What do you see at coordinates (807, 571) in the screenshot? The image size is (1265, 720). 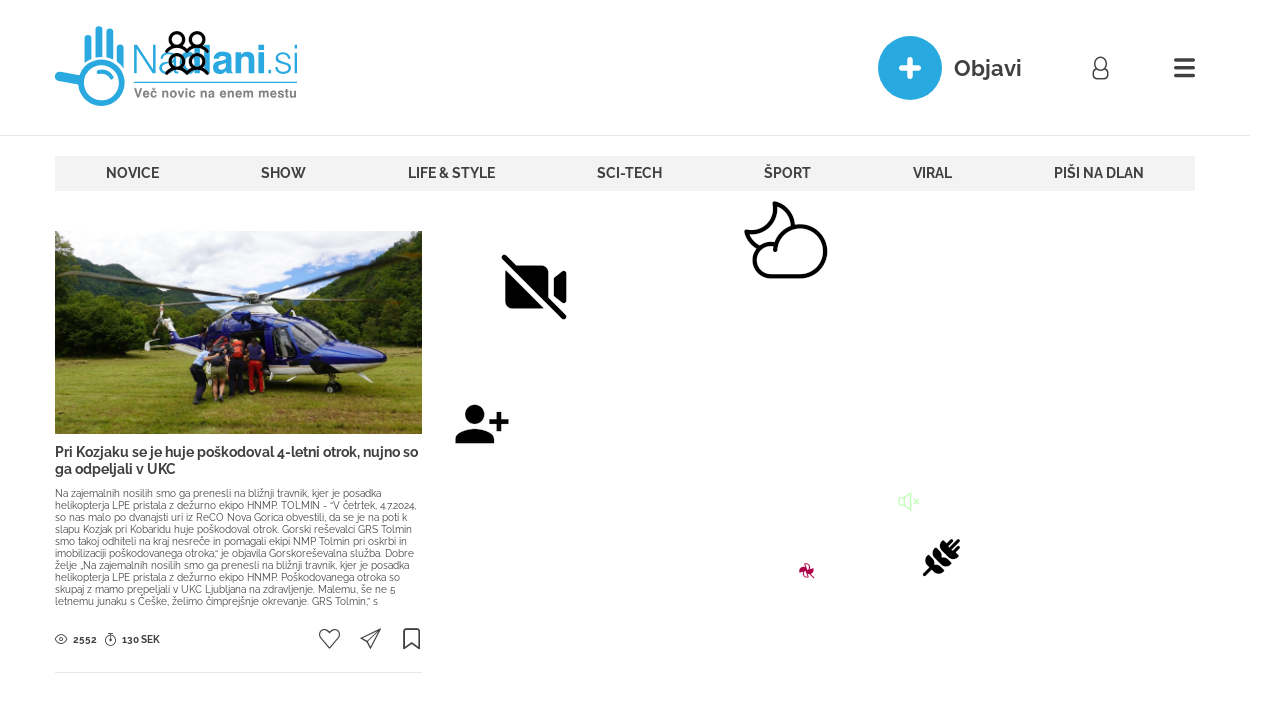 I see `decorative or playful element indicating a fun/casual feature` at bounding box center [807, 571].